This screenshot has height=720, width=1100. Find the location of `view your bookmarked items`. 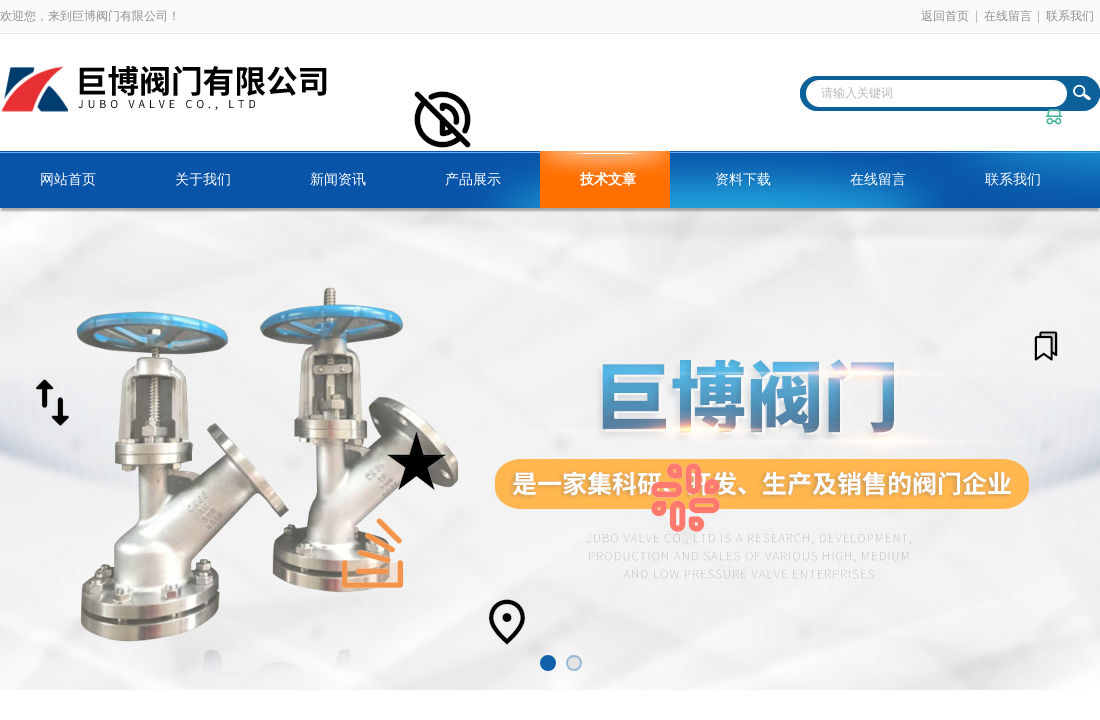

view your bookmarked items is located at coordinates (1046, 346).